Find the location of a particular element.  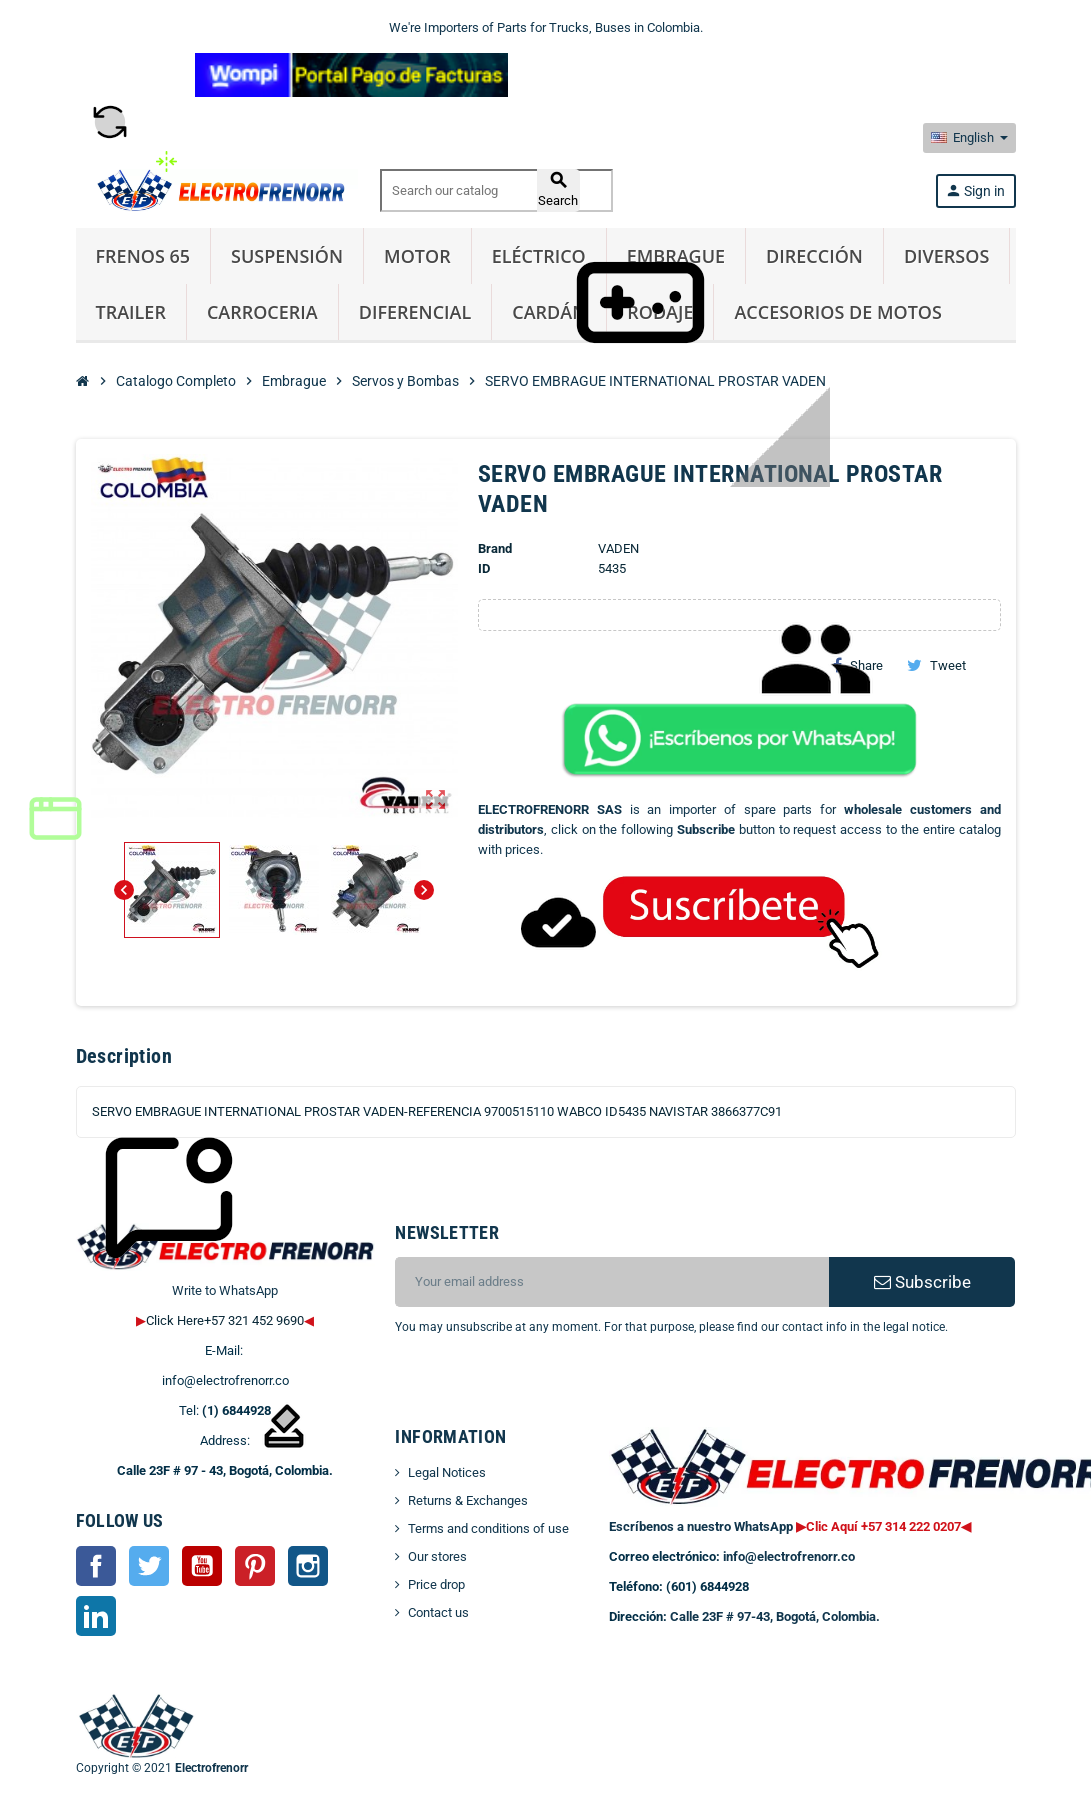

open a new application window is located at coordinates (55, 818).